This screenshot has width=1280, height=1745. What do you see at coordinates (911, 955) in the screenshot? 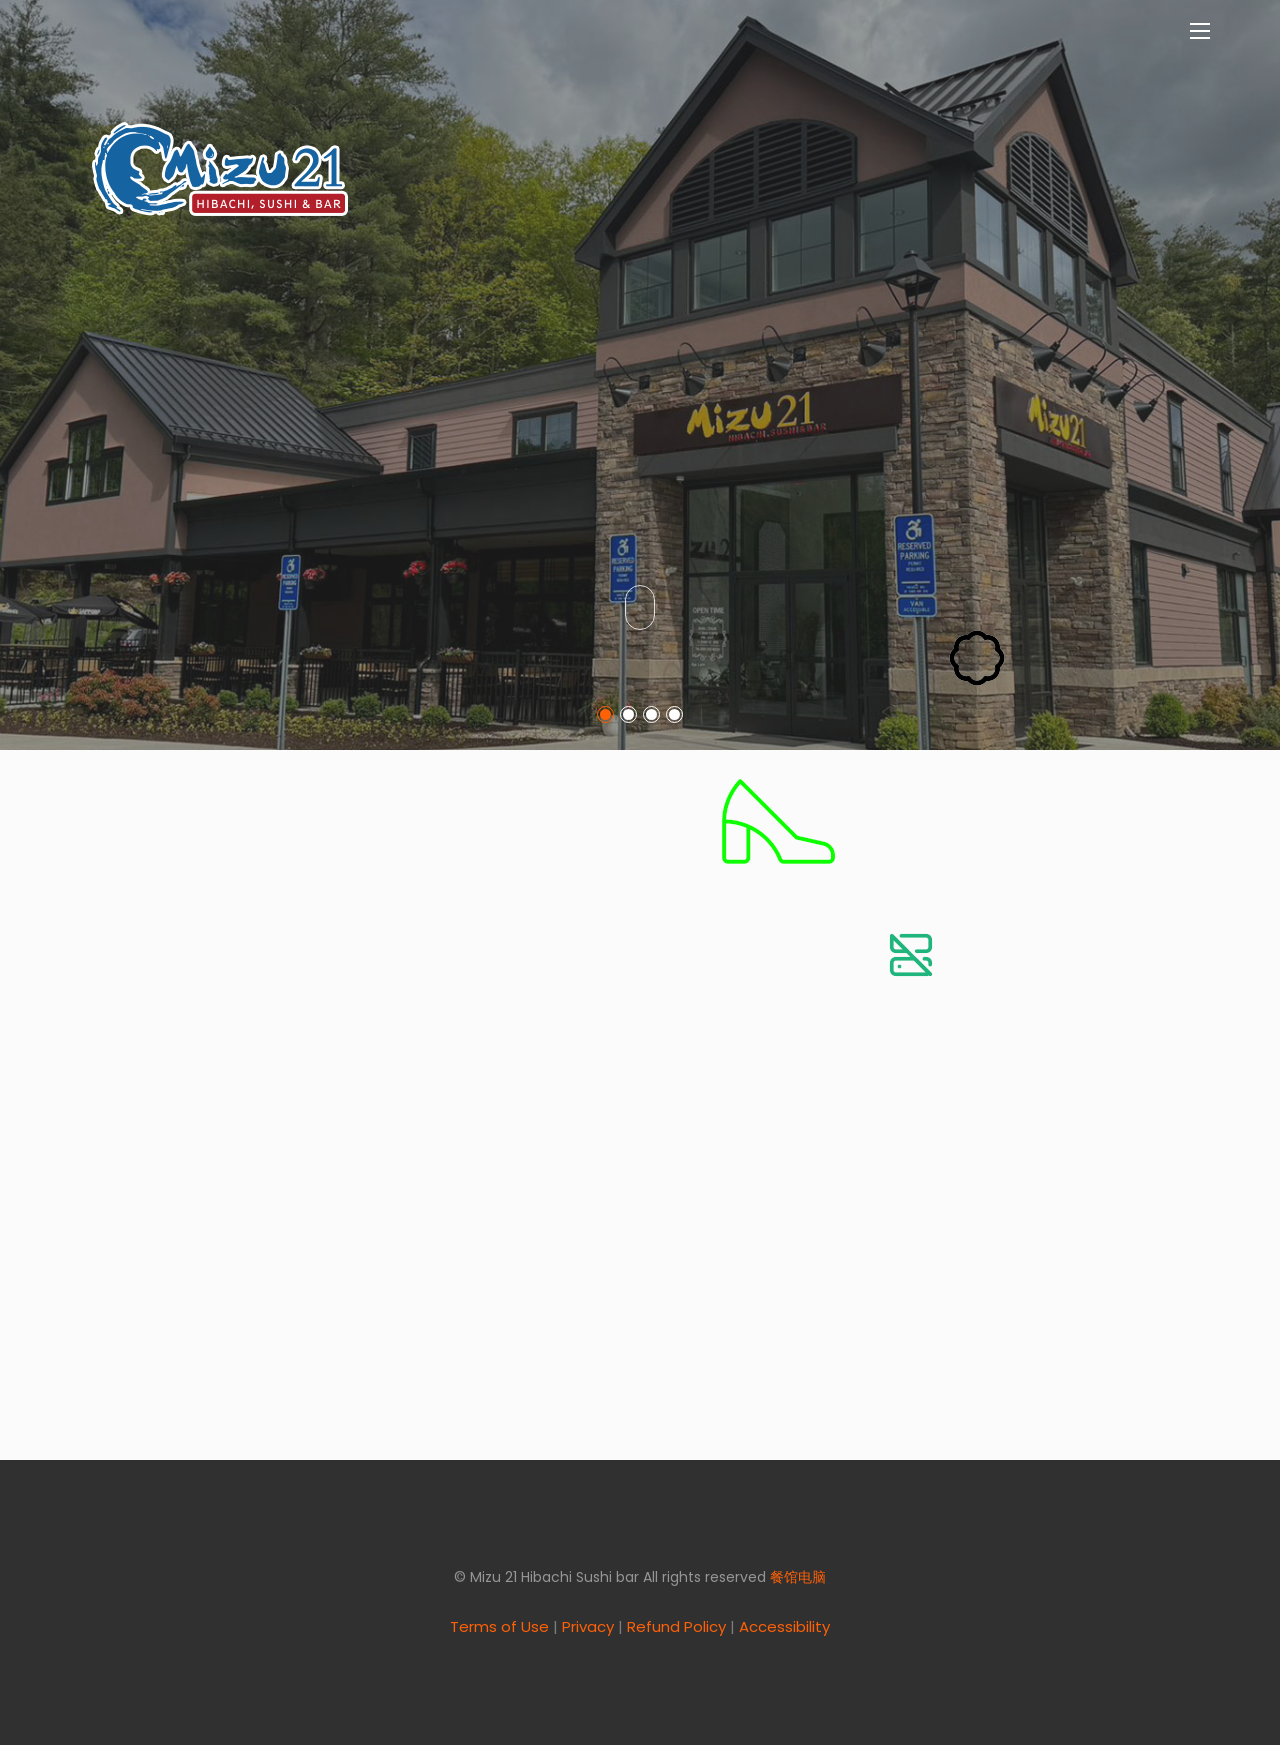
I see `server is offline or unavailable` at bounding box center [911, 955].